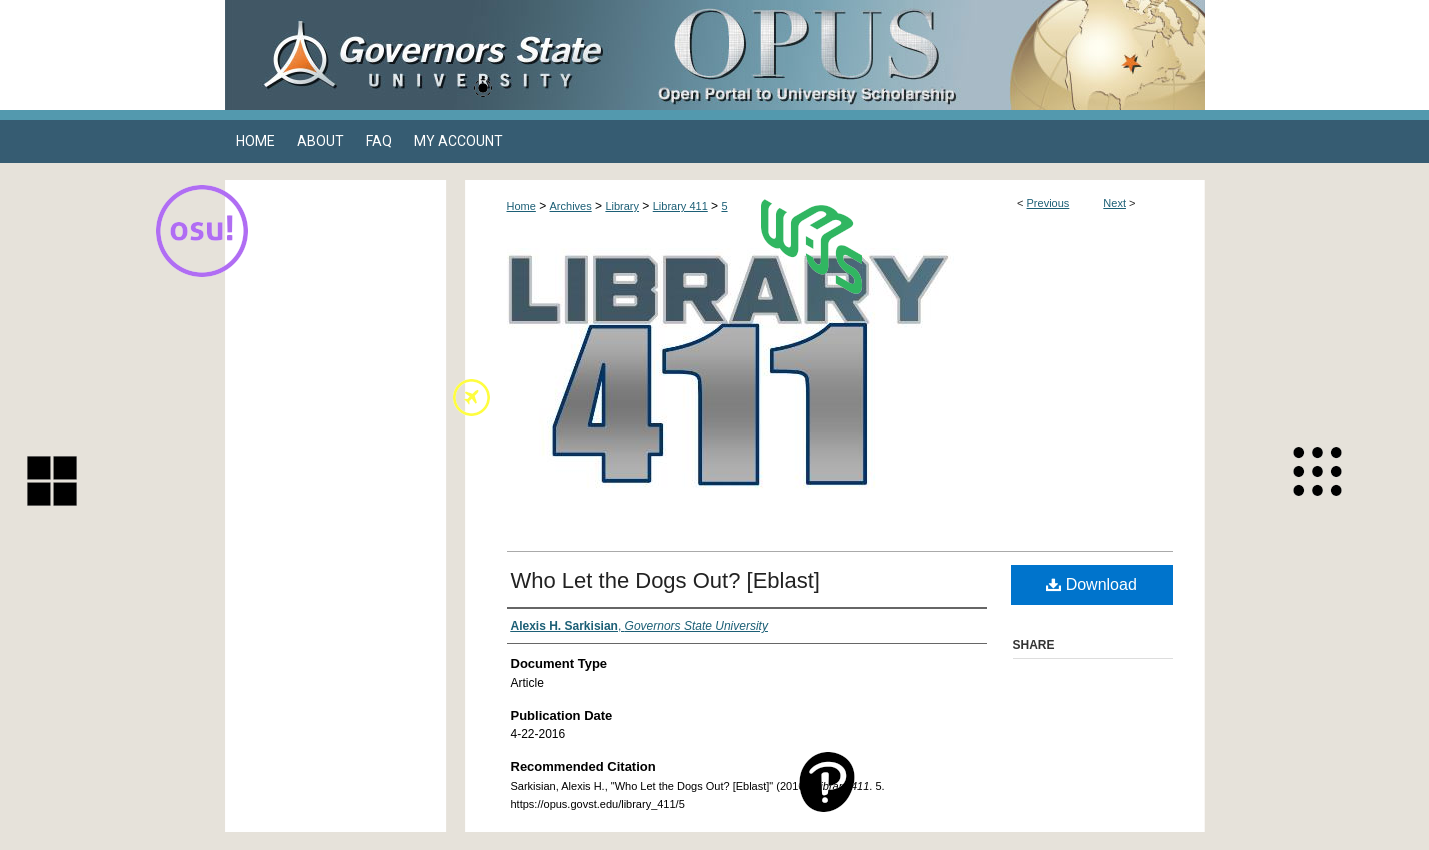 The image size is (1429, 850). Describe the element at coordinates (827, 782) in the screenshot. I see `pearson education platform logo` at that location.